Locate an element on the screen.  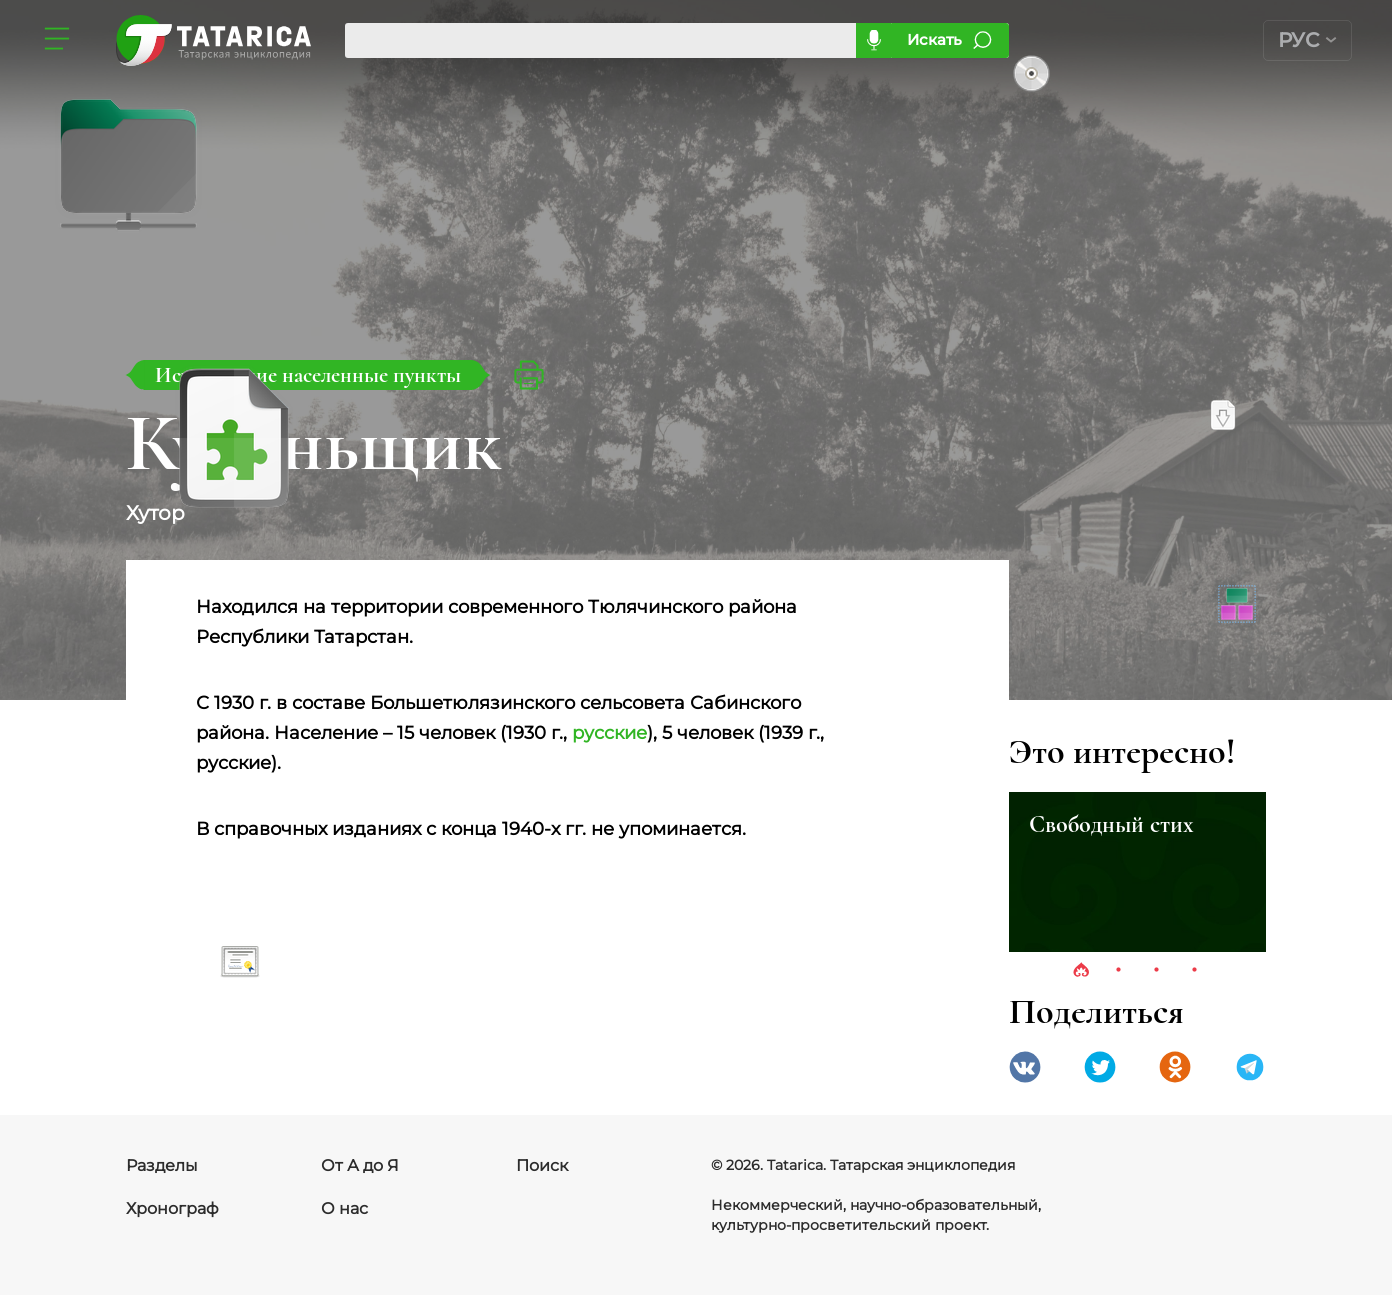
indicates a certificate or credential file is located at coordinates (240, 962).